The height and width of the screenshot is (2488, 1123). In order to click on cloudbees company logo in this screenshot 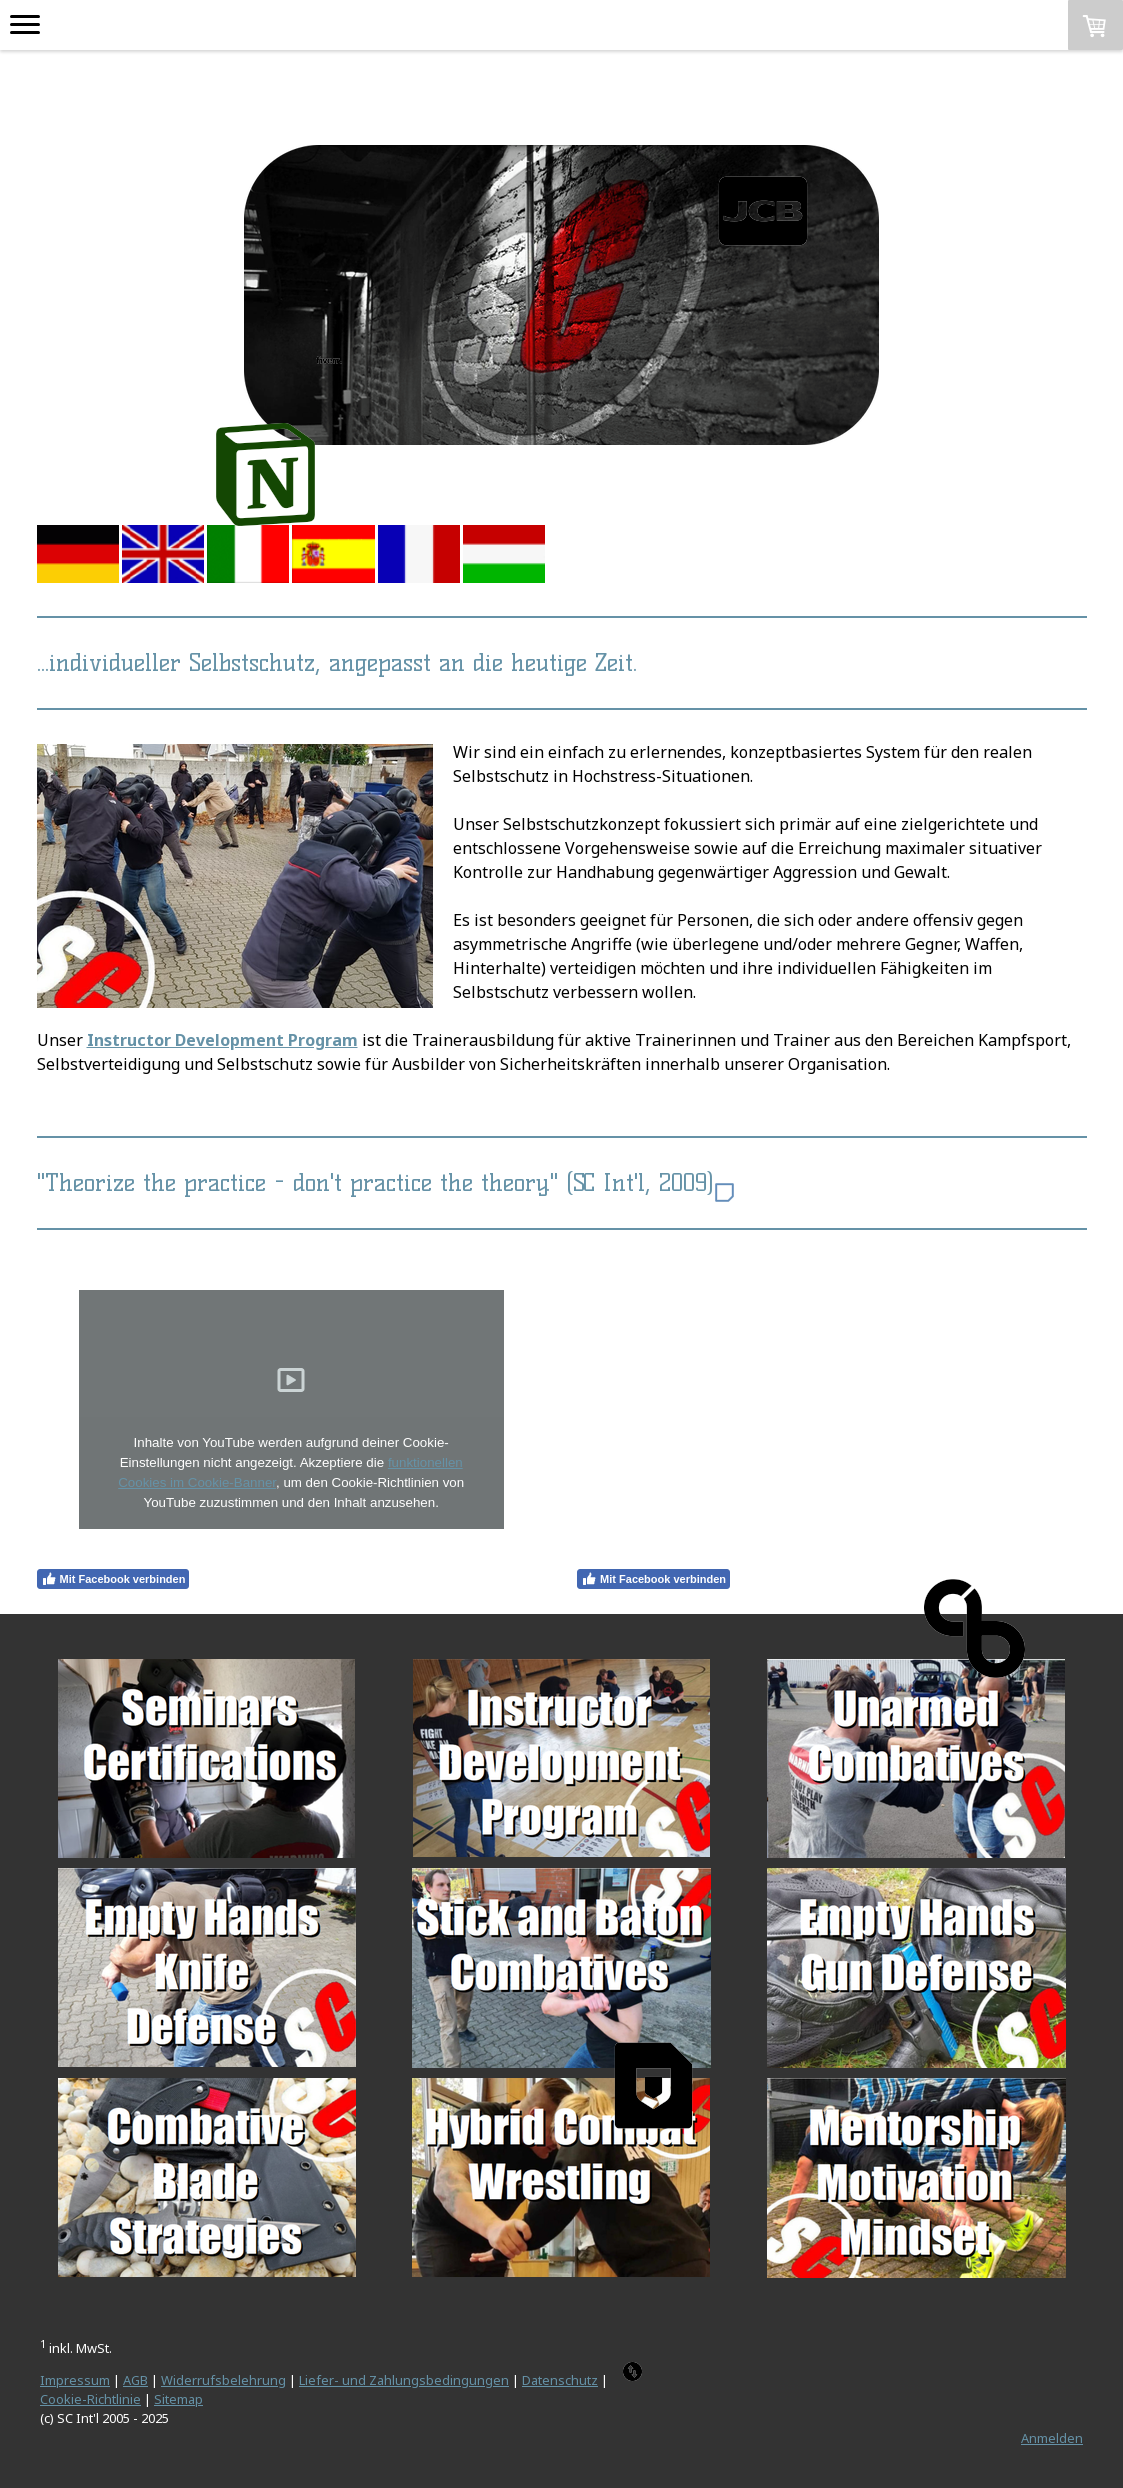, I will do `click(974, 1628)`.